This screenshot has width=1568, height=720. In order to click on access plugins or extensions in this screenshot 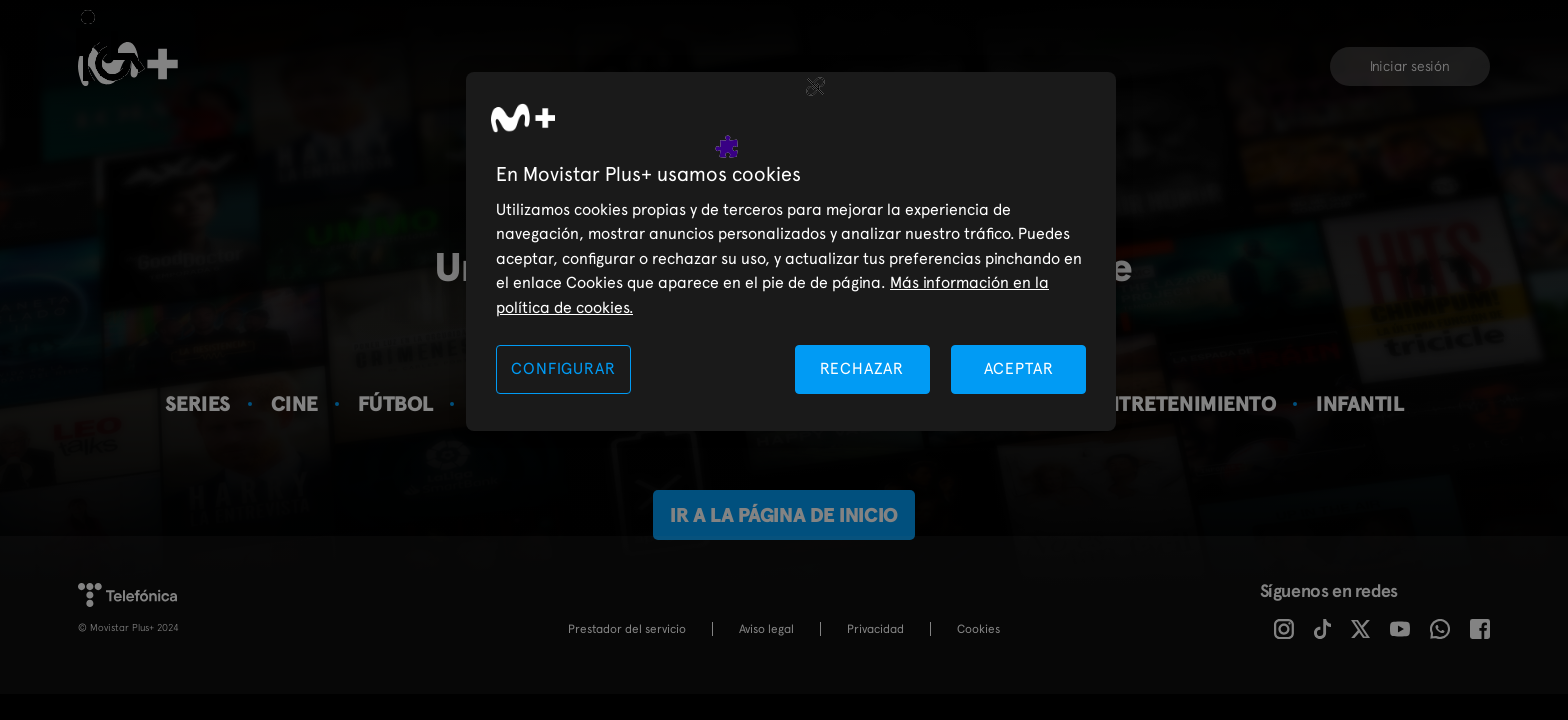, I will do `click(727, 147)`.